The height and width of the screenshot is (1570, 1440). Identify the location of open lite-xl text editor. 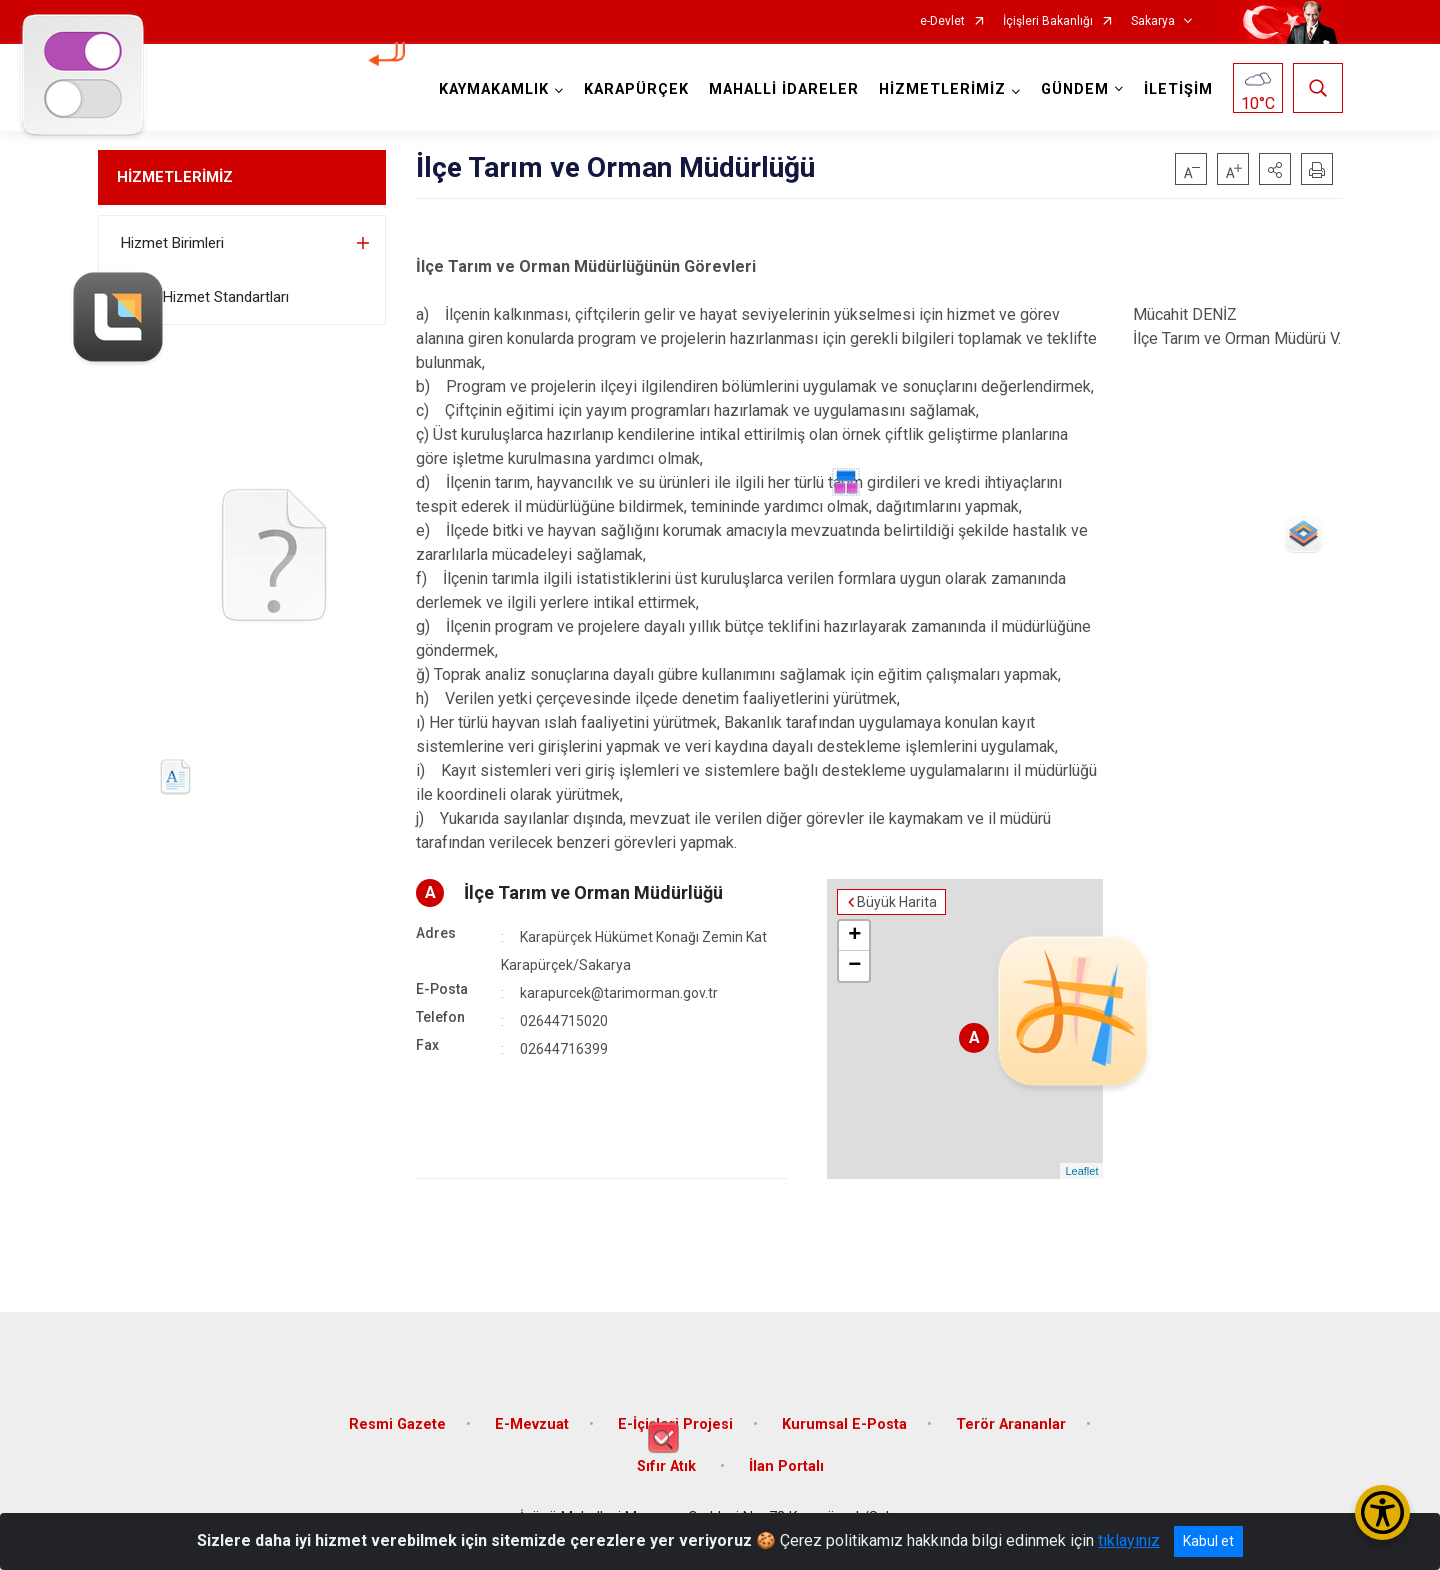
(118, 317).